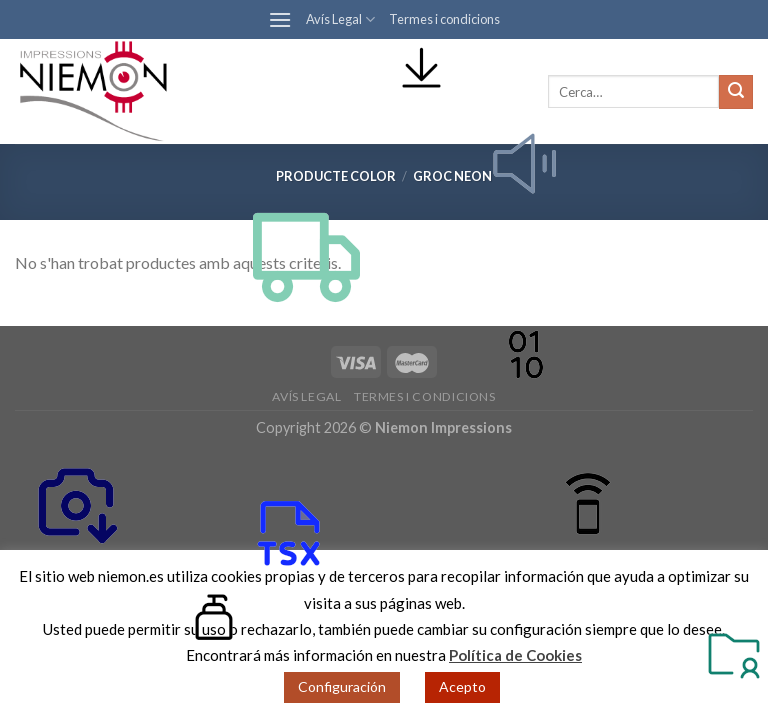 Image resolution: width=768 pixels, height=720 pixels. Describe the element at coordinates (214, 618) in the screenshot. I see `access hand washing or hygiene instructions` at that location.